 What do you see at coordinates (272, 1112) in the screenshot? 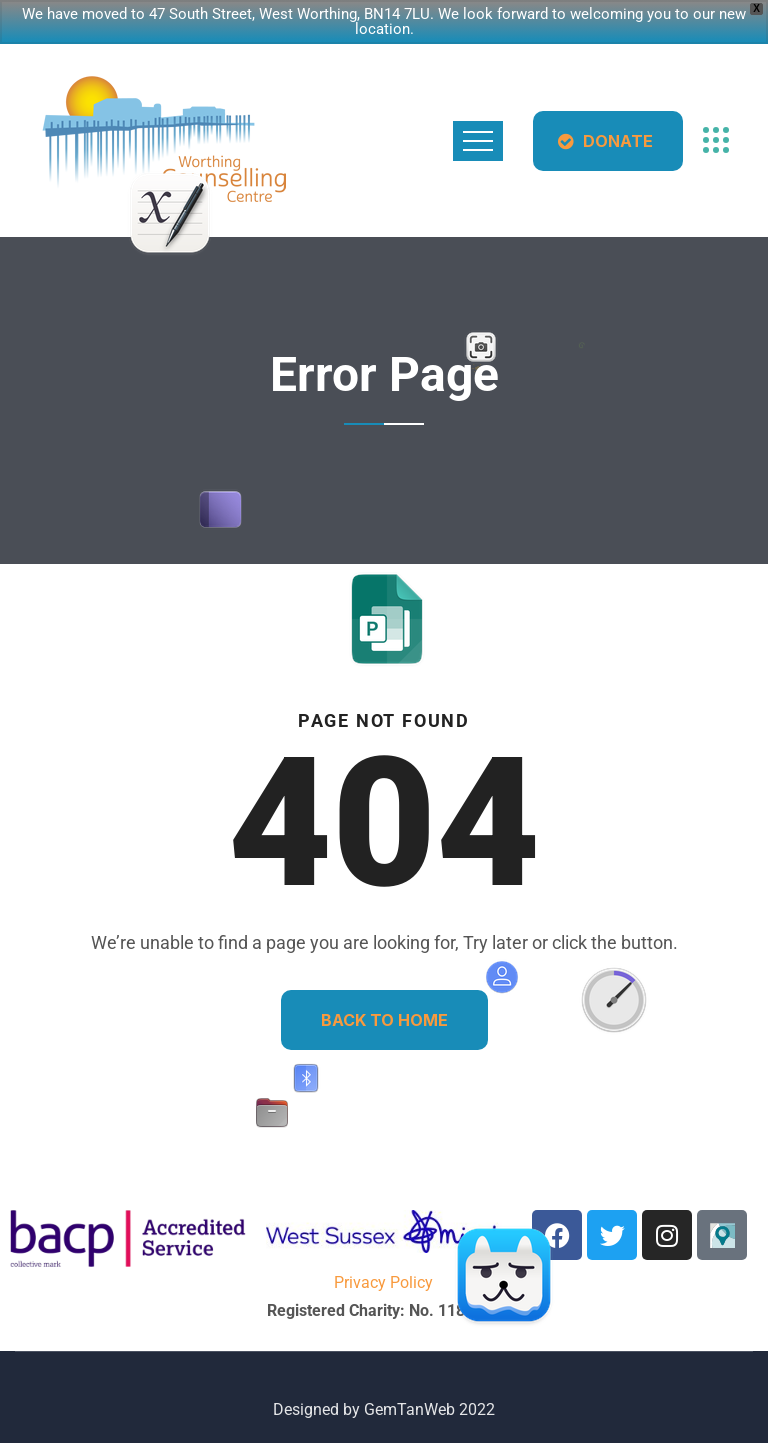
I see `open the file manager application` at bounding box center [272, 1112].